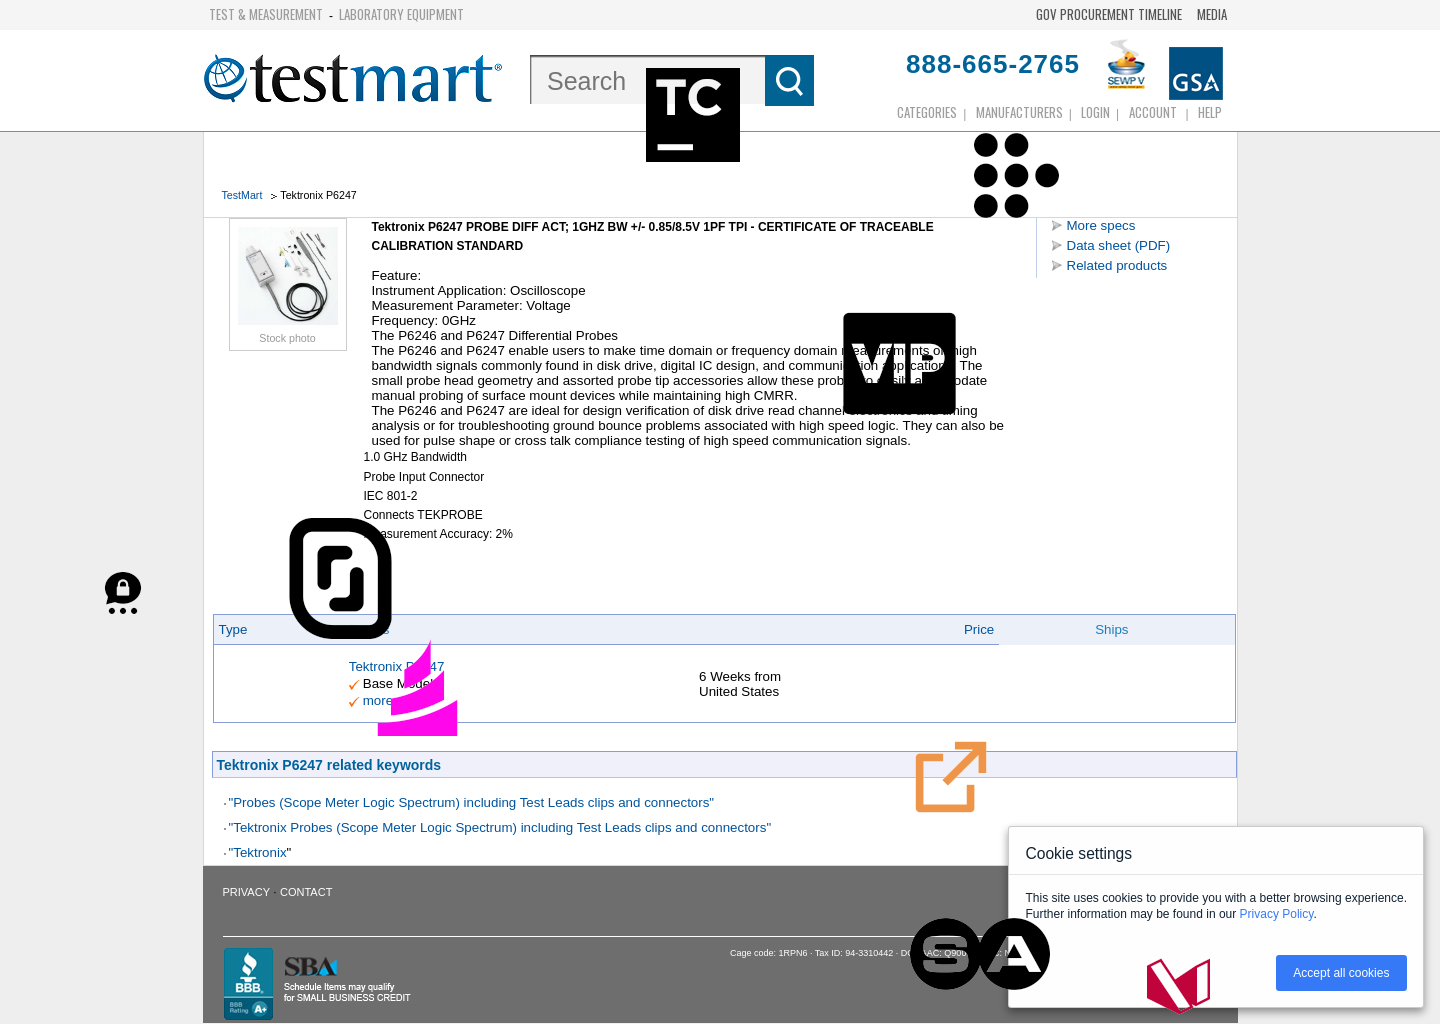  Describe the element at coordinates (980, 954) in the screenshot. I see `Sabancı Holding company logo` at that location.